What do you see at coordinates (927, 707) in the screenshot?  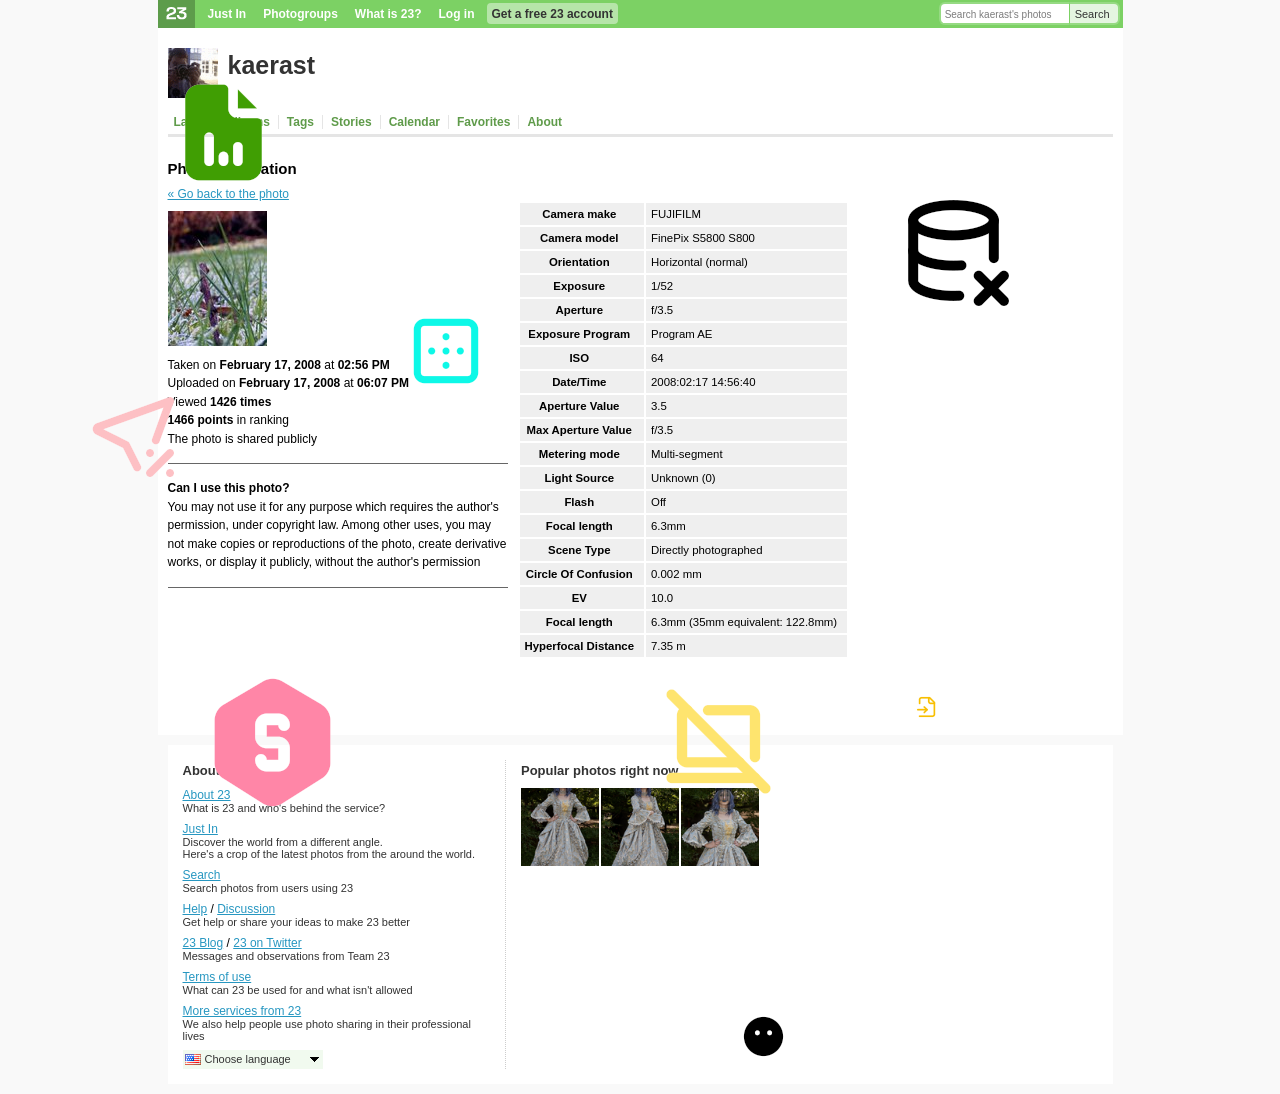 I see `import a file into the application` at bounding box center [927, 707].